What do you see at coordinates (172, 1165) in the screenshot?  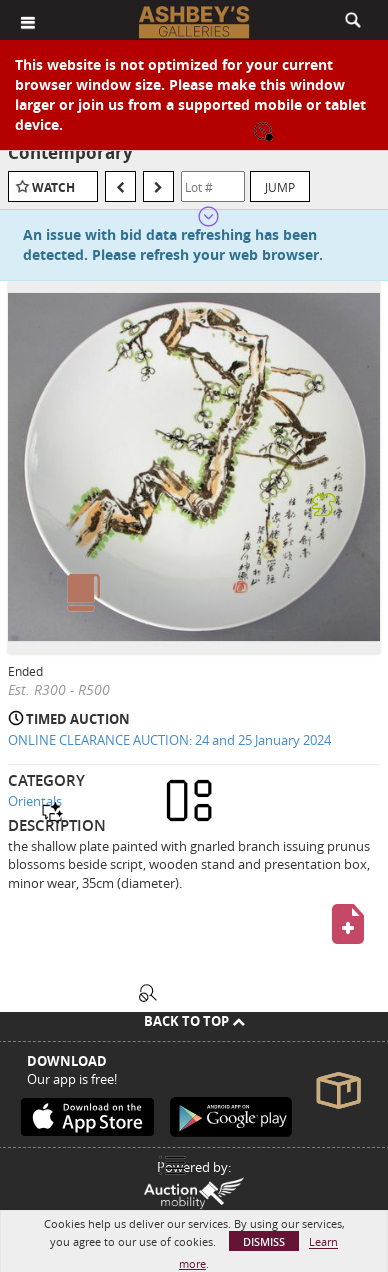 I see `view items as a bulleted list` at bounding box center [172, 1165].